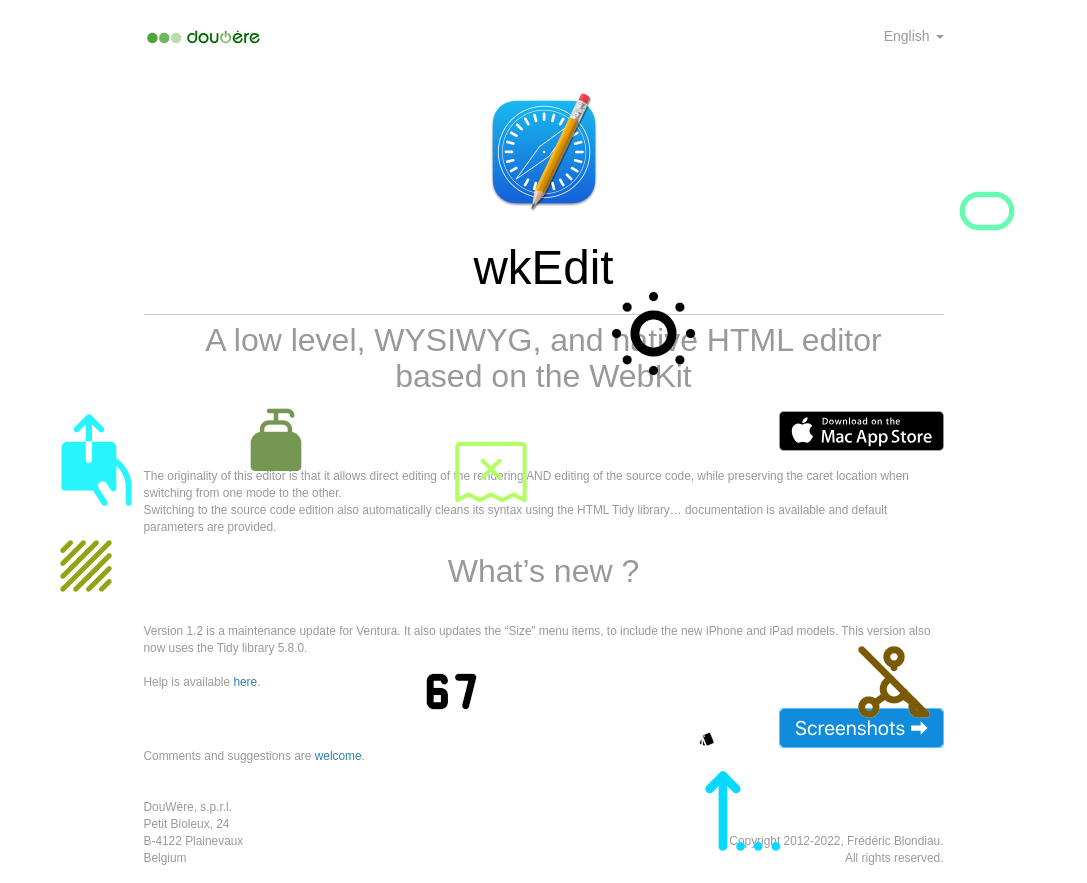 Image resolution: width=1087 pixels, height=883 pixels. Describe the element at coordinates (86, 566) in the screenshot. I see `apply texture or pattern to selection` at that location.